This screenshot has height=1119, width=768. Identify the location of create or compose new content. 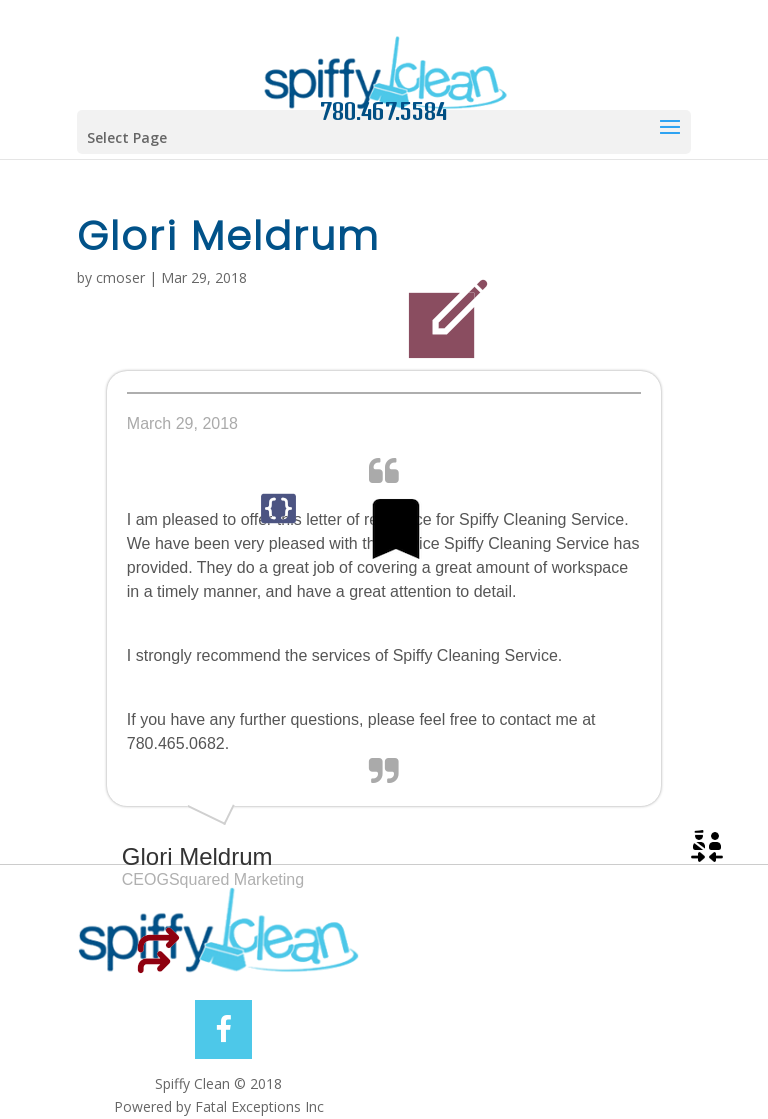
(447, 319).